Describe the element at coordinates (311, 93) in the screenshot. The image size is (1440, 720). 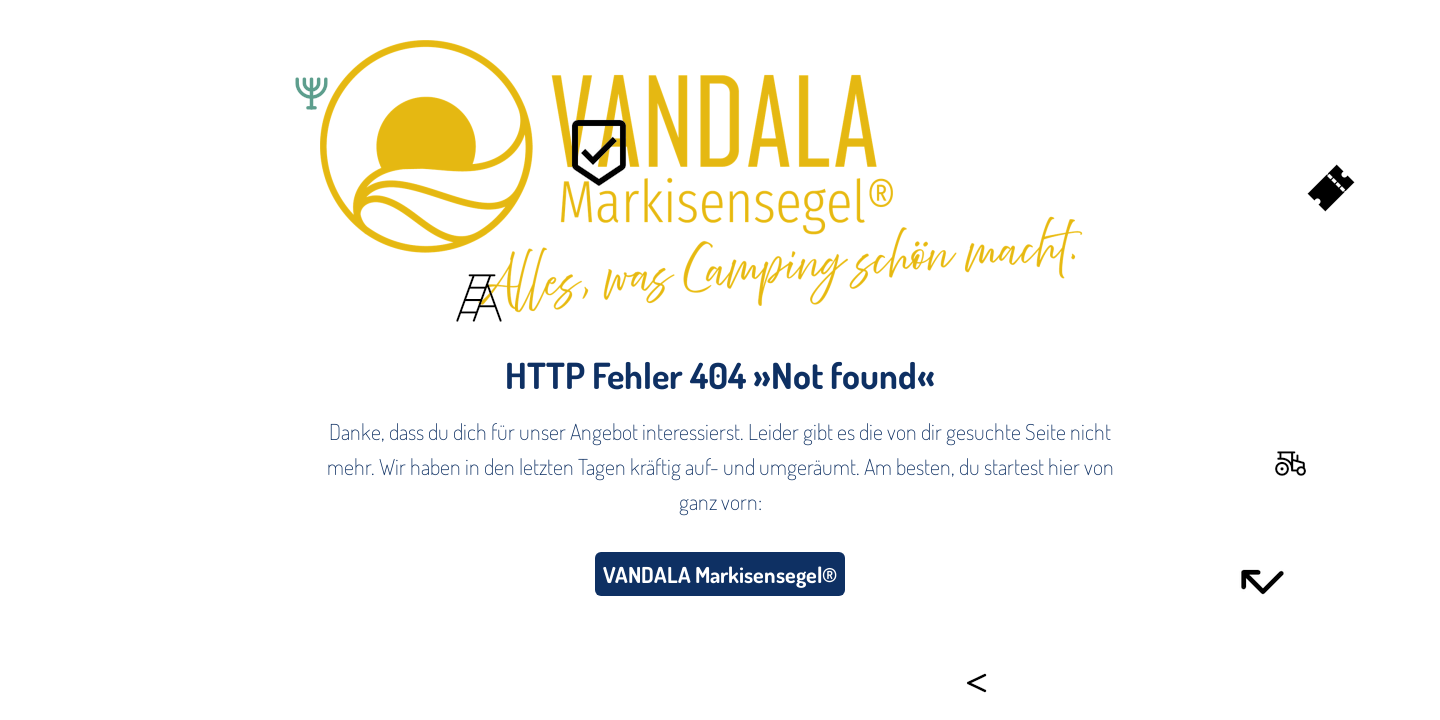
I see `indicates Hanukkah-related content or events` at that location.